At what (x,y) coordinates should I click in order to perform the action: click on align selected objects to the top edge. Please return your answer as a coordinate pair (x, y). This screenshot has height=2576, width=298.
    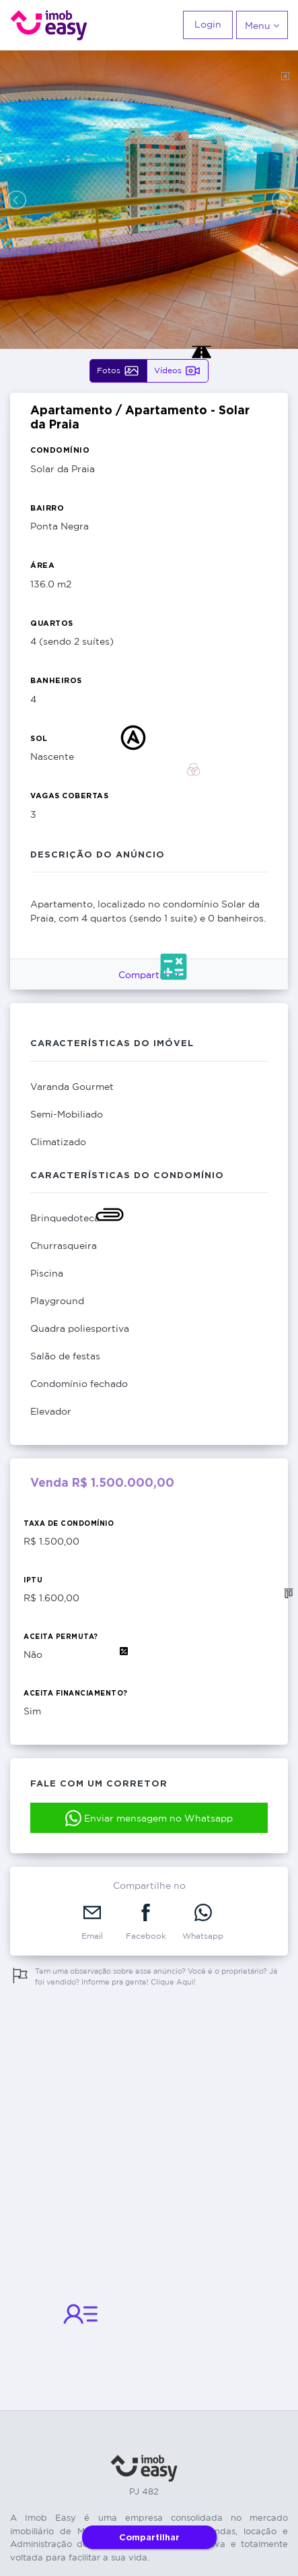
    Looking at the image, I should click on (289, 1593).